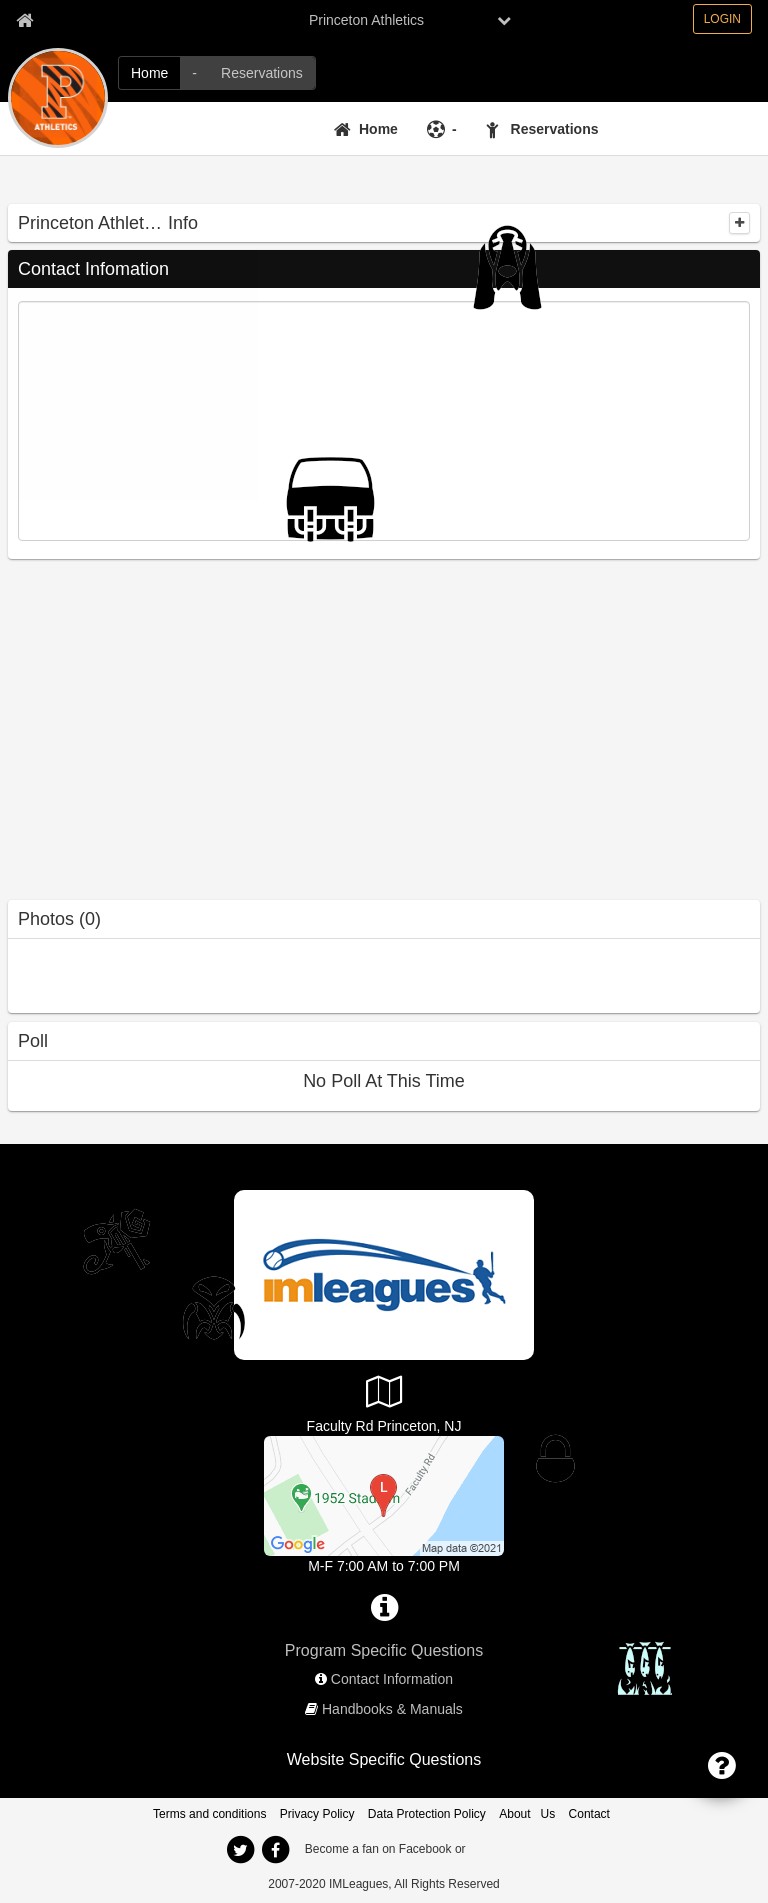  What do you see at coordinates (555, 1458) in the screenshot?
I see `indicates a locked or secured item` at bounding box center [555, 1458].